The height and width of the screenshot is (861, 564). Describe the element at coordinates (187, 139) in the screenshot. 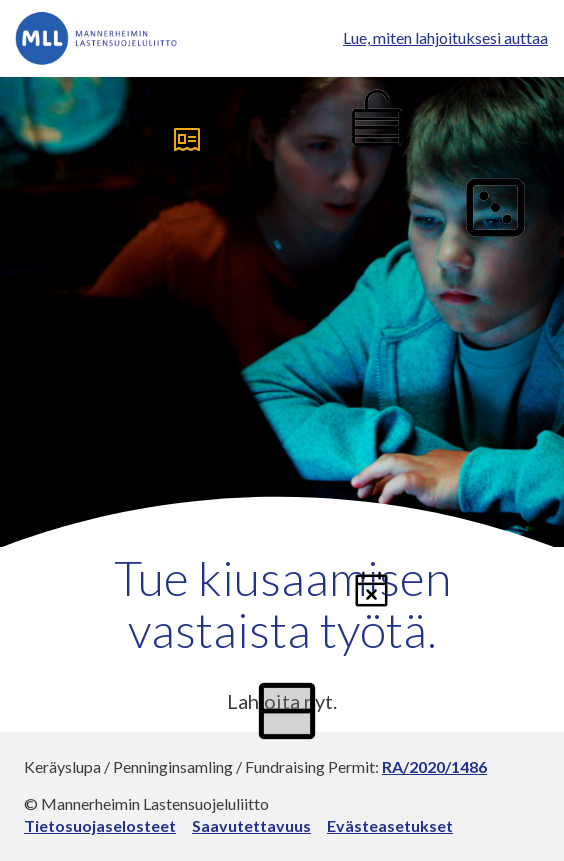

I see `view news or article clippings` at that location.